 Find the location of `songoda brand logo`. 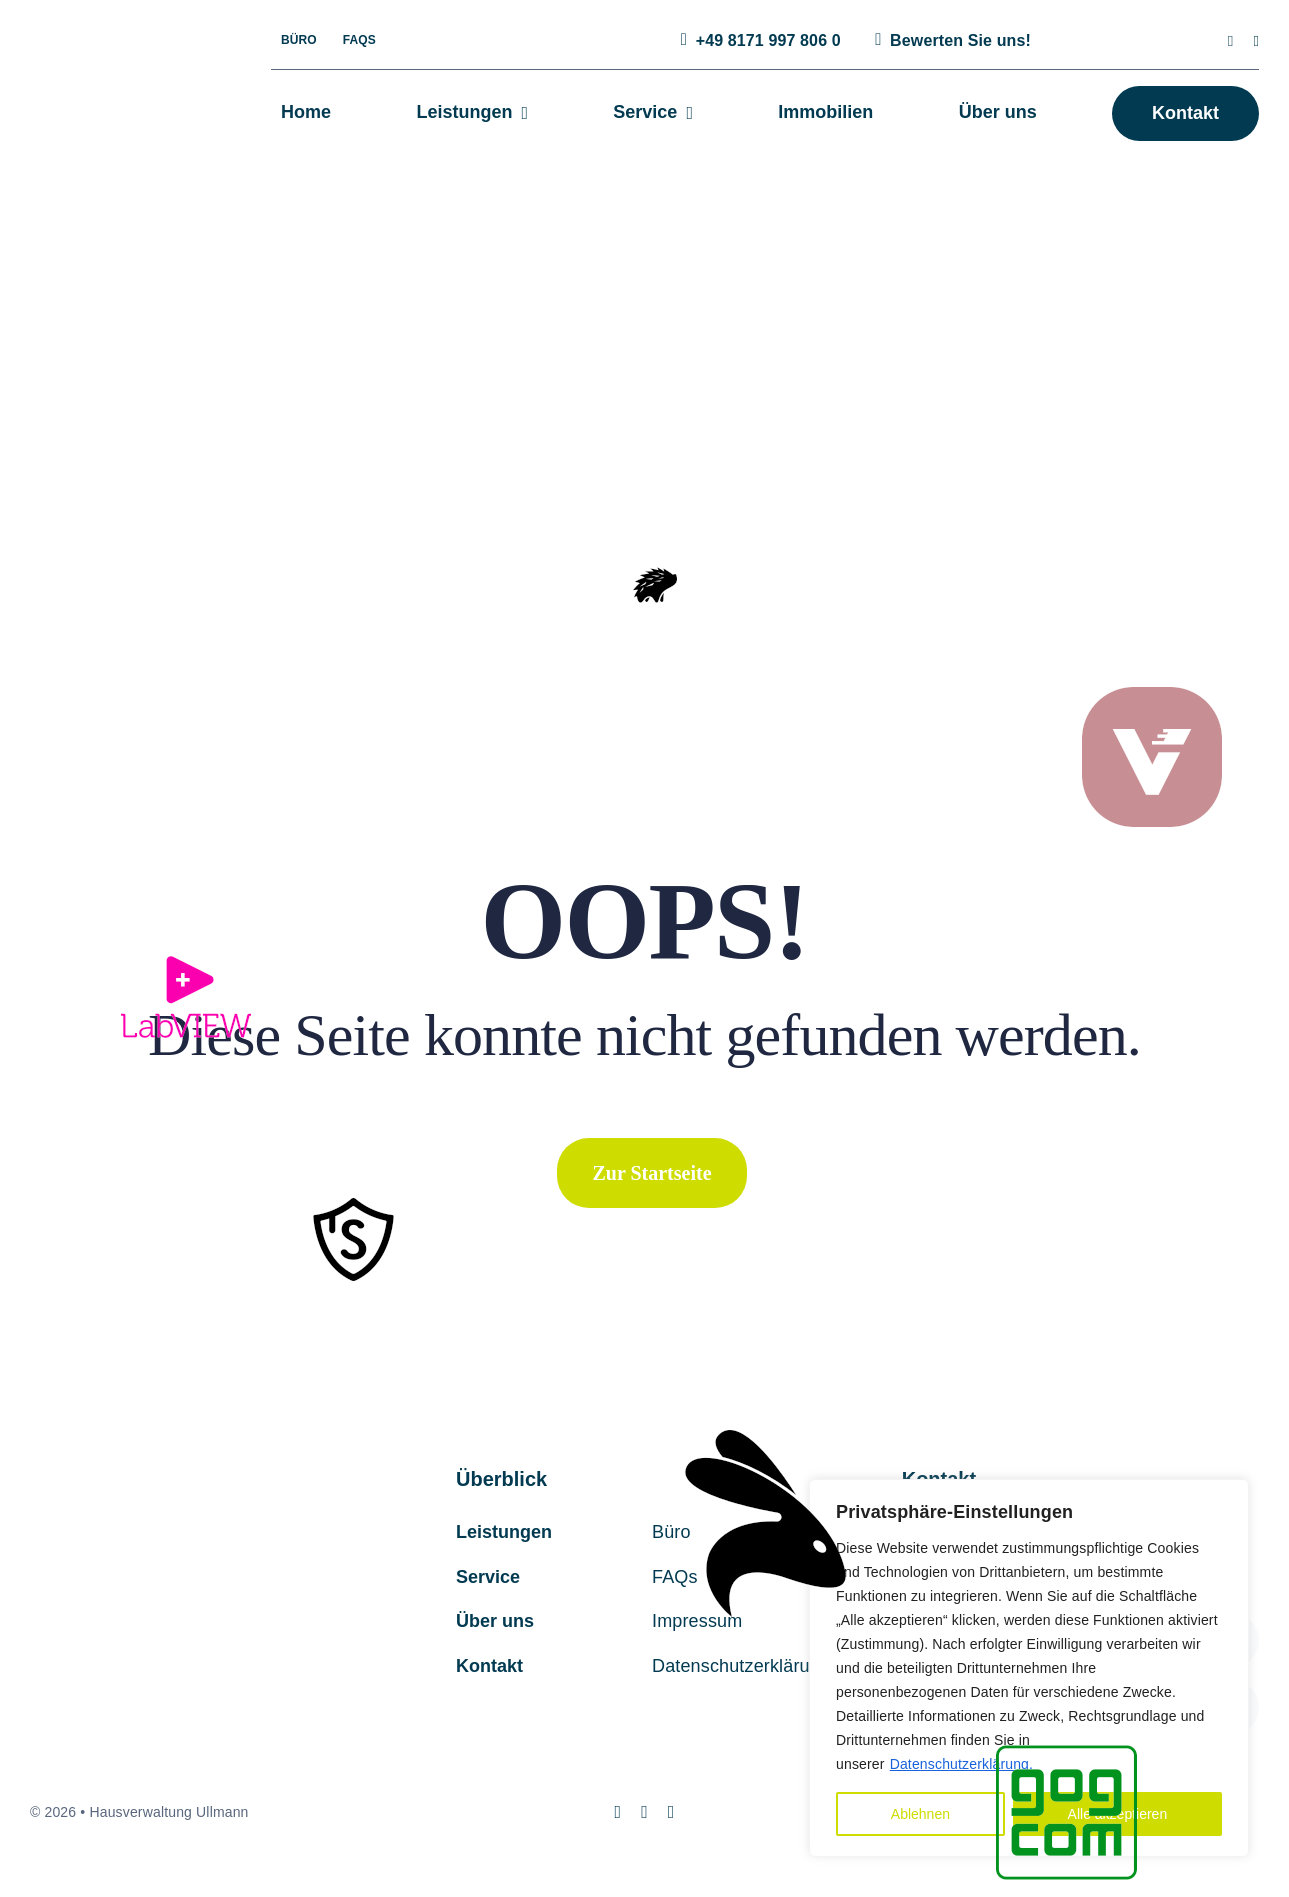

songoda brand logo is located at coordinates (353, 1239).